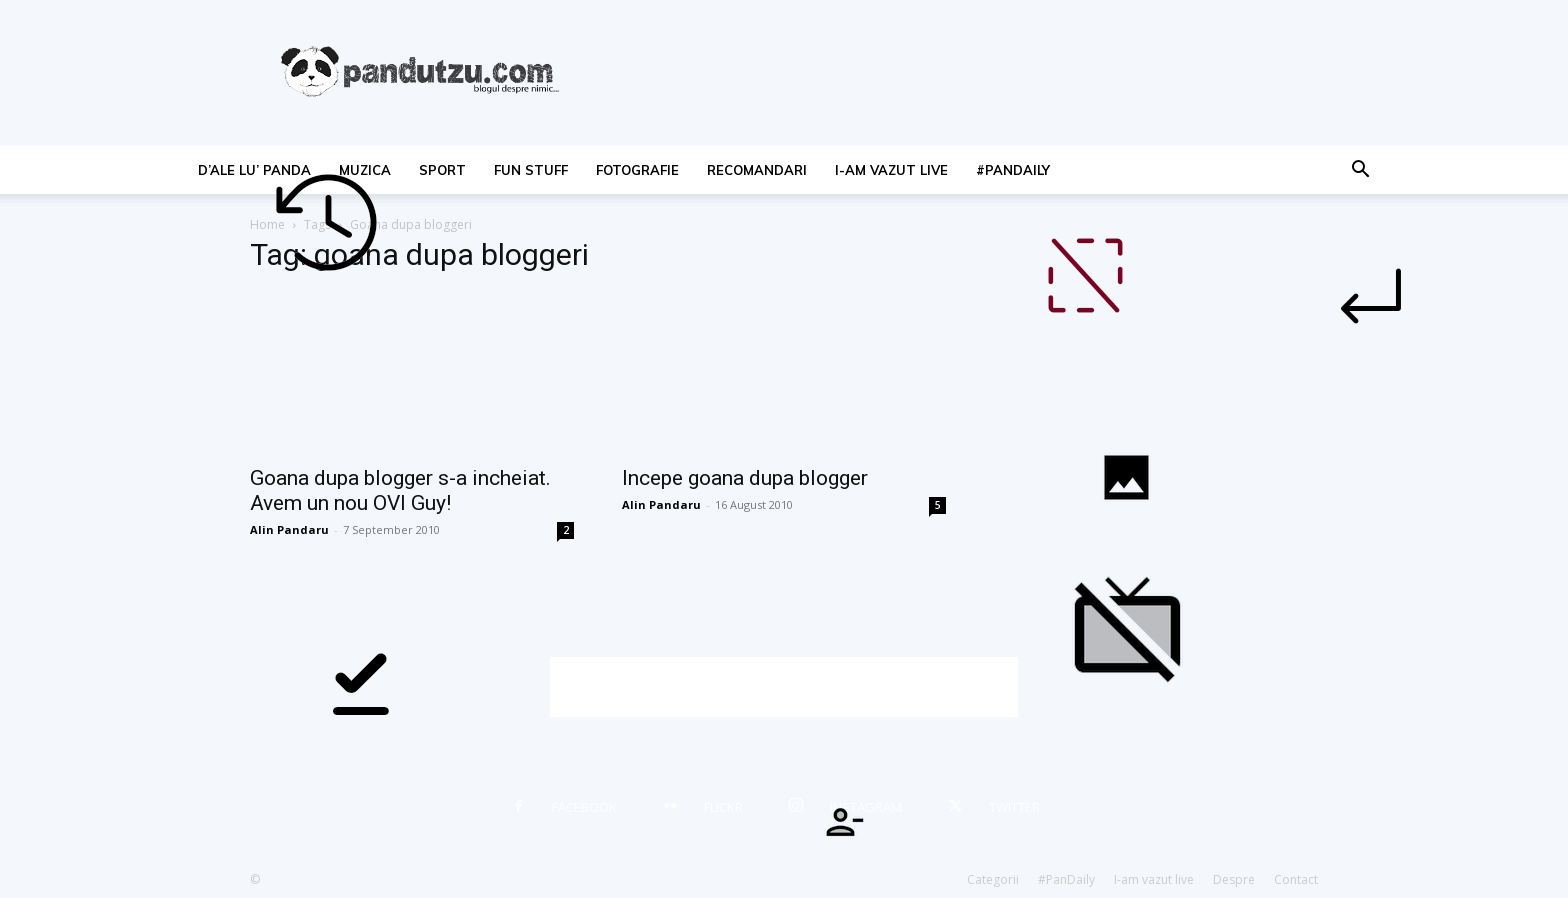  What do you see at coordinates (1127, 629) in the screenshot?
I see `tv is currently off or unavailable` at bounding box center [1127, 629].